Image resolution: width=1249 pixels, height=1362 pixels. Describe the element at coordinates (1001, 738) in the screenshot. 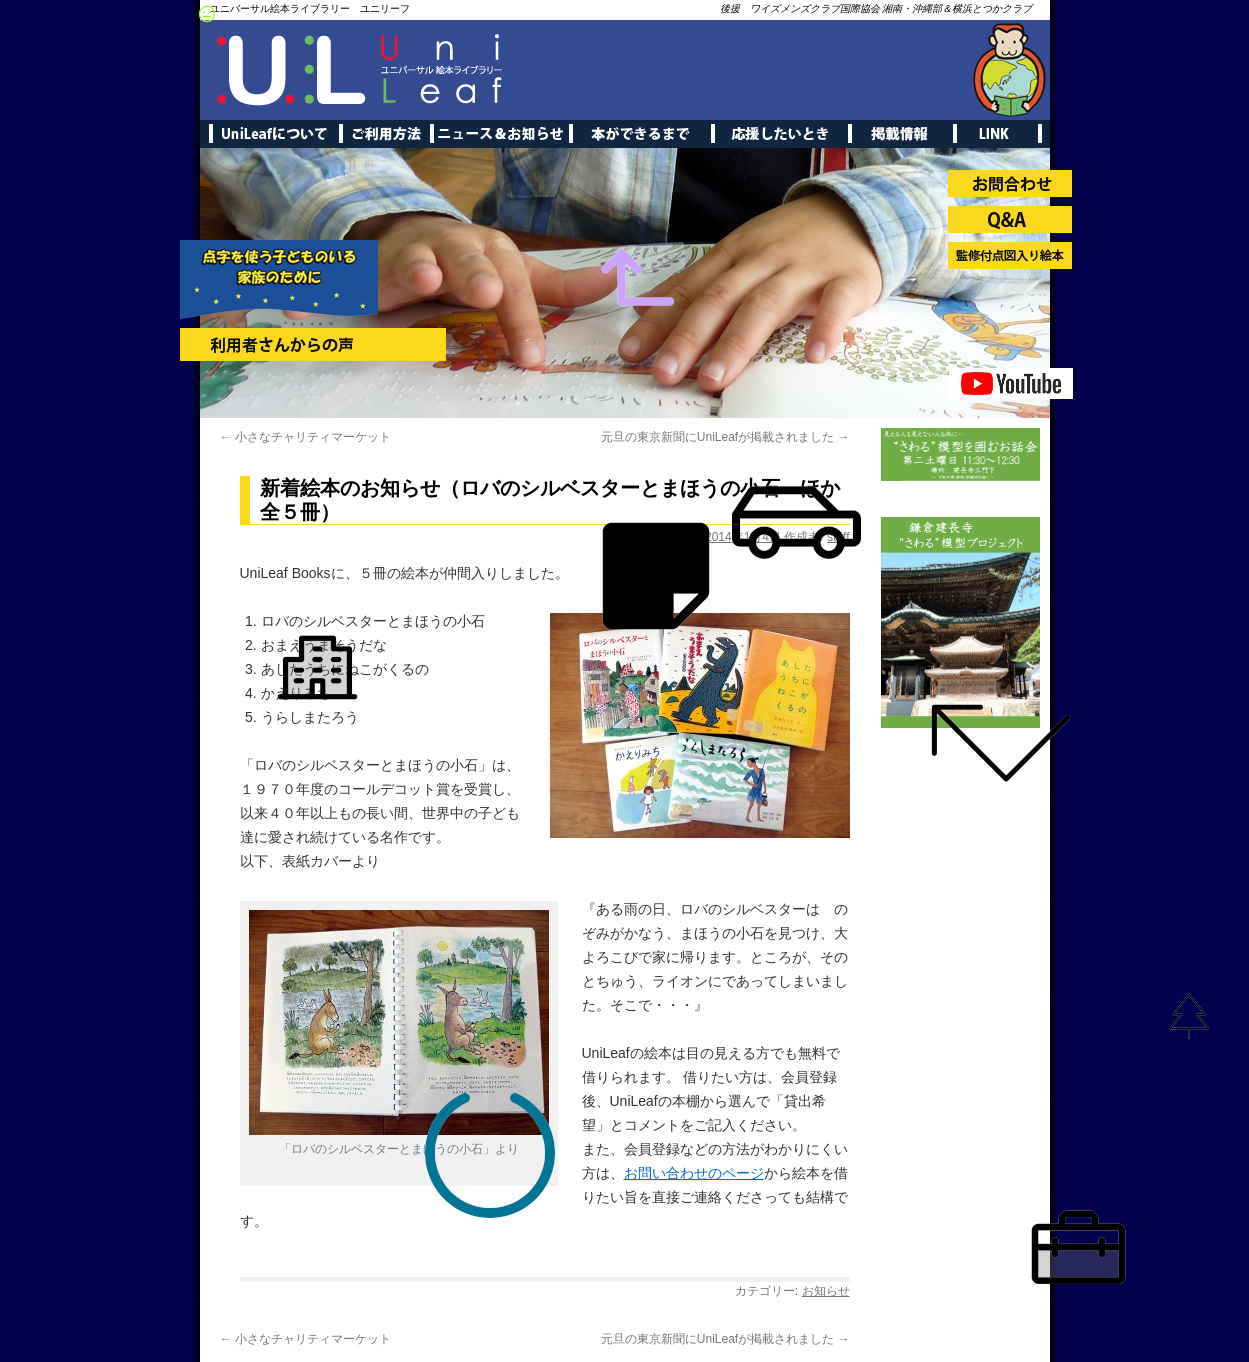

I see `go back to previous step` at that location.